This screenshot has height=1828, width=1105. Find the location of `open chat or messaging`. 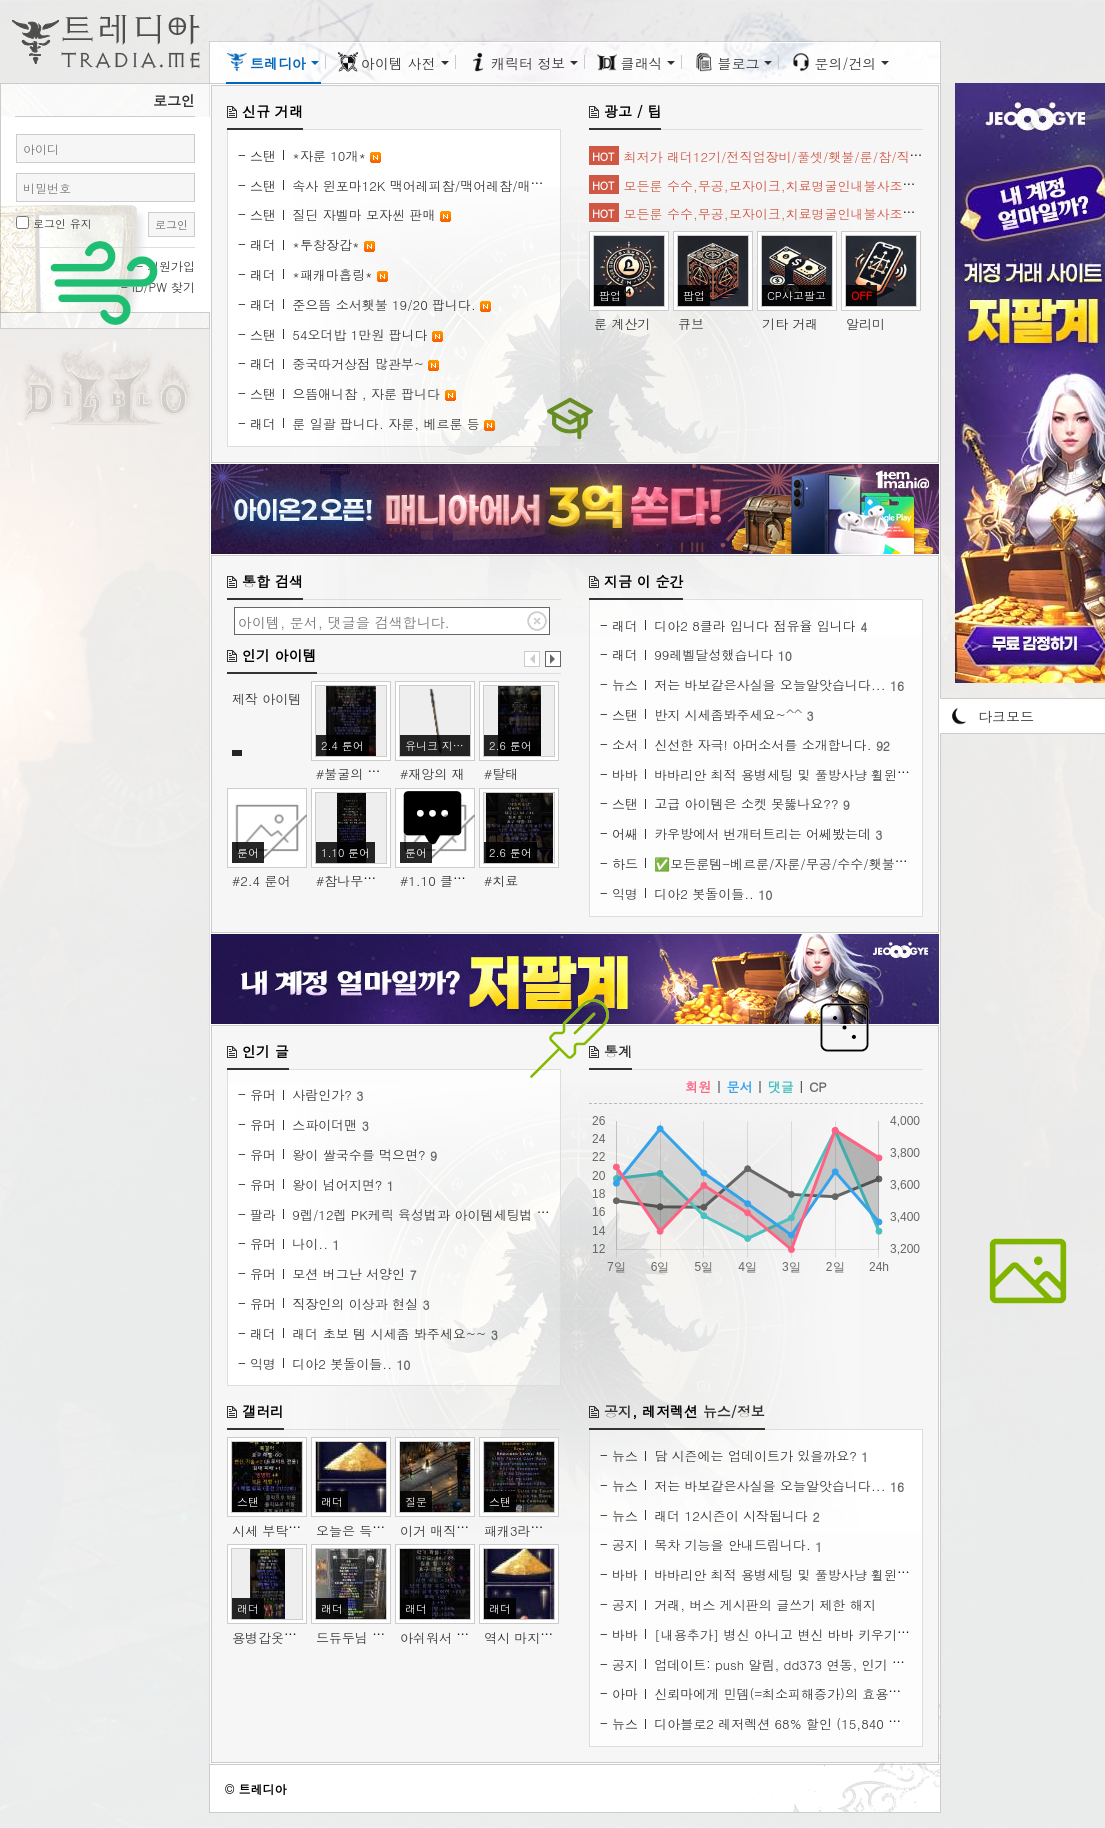

open chat or messaging is located at coordinates (432, 815).